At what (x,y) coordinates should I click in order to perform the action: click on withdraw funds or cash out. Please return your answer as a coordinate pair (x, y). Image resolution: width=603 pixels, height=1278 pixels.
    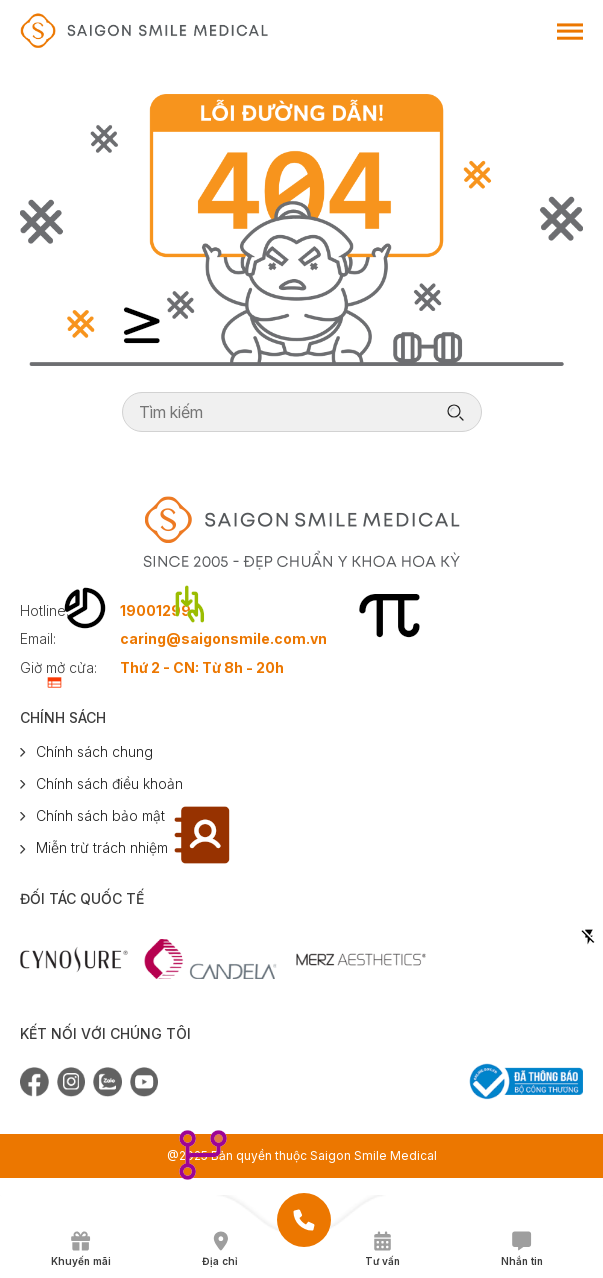
    Looking at the image, I should click on (188, 604).